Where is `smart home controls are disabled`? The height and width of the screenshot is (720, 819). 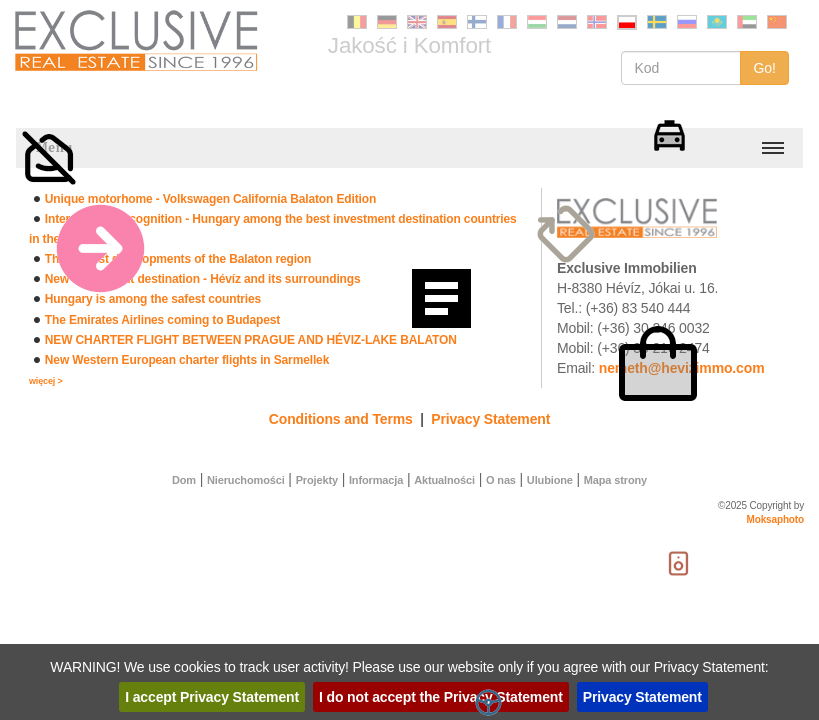
smart home controls are disabled is located at coordinates (49, 158).